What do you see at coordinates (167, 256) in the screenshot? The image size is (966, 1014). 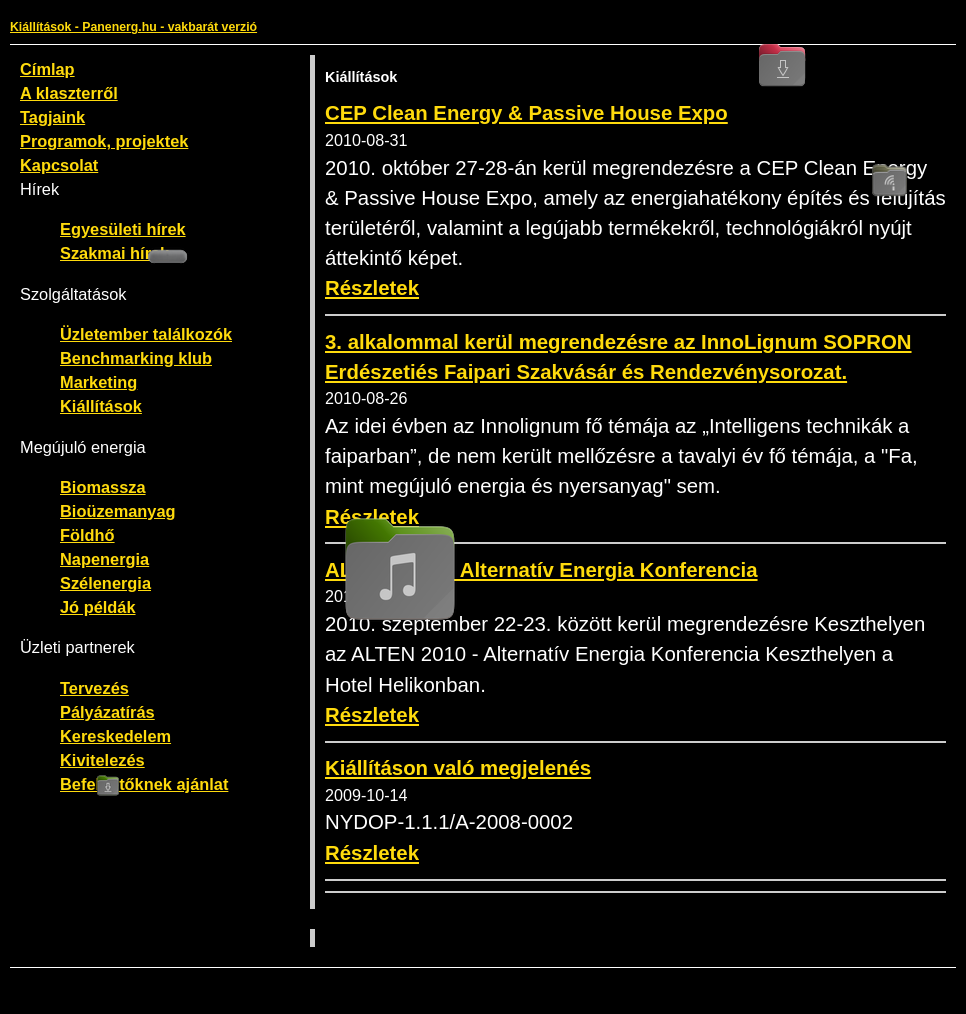 I see `connect to a bluetooth speaker` at bounding box center [167, 256].